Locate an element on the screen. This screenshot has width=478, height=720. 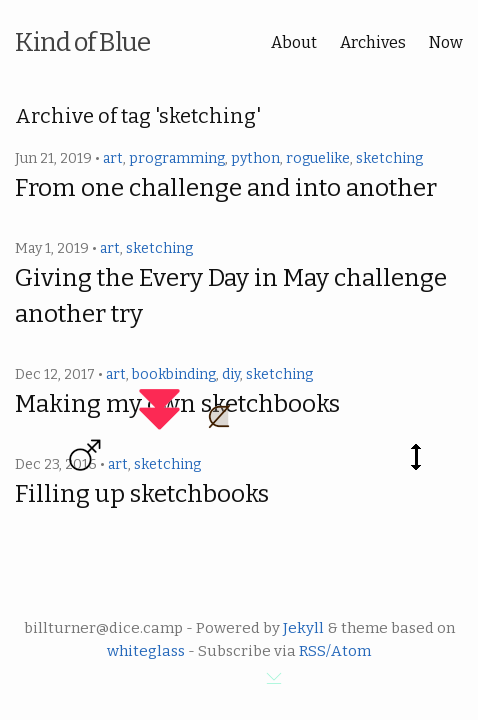
indicates a set is not a subset of another in mathematical notation is located at coordinates (219, 416).